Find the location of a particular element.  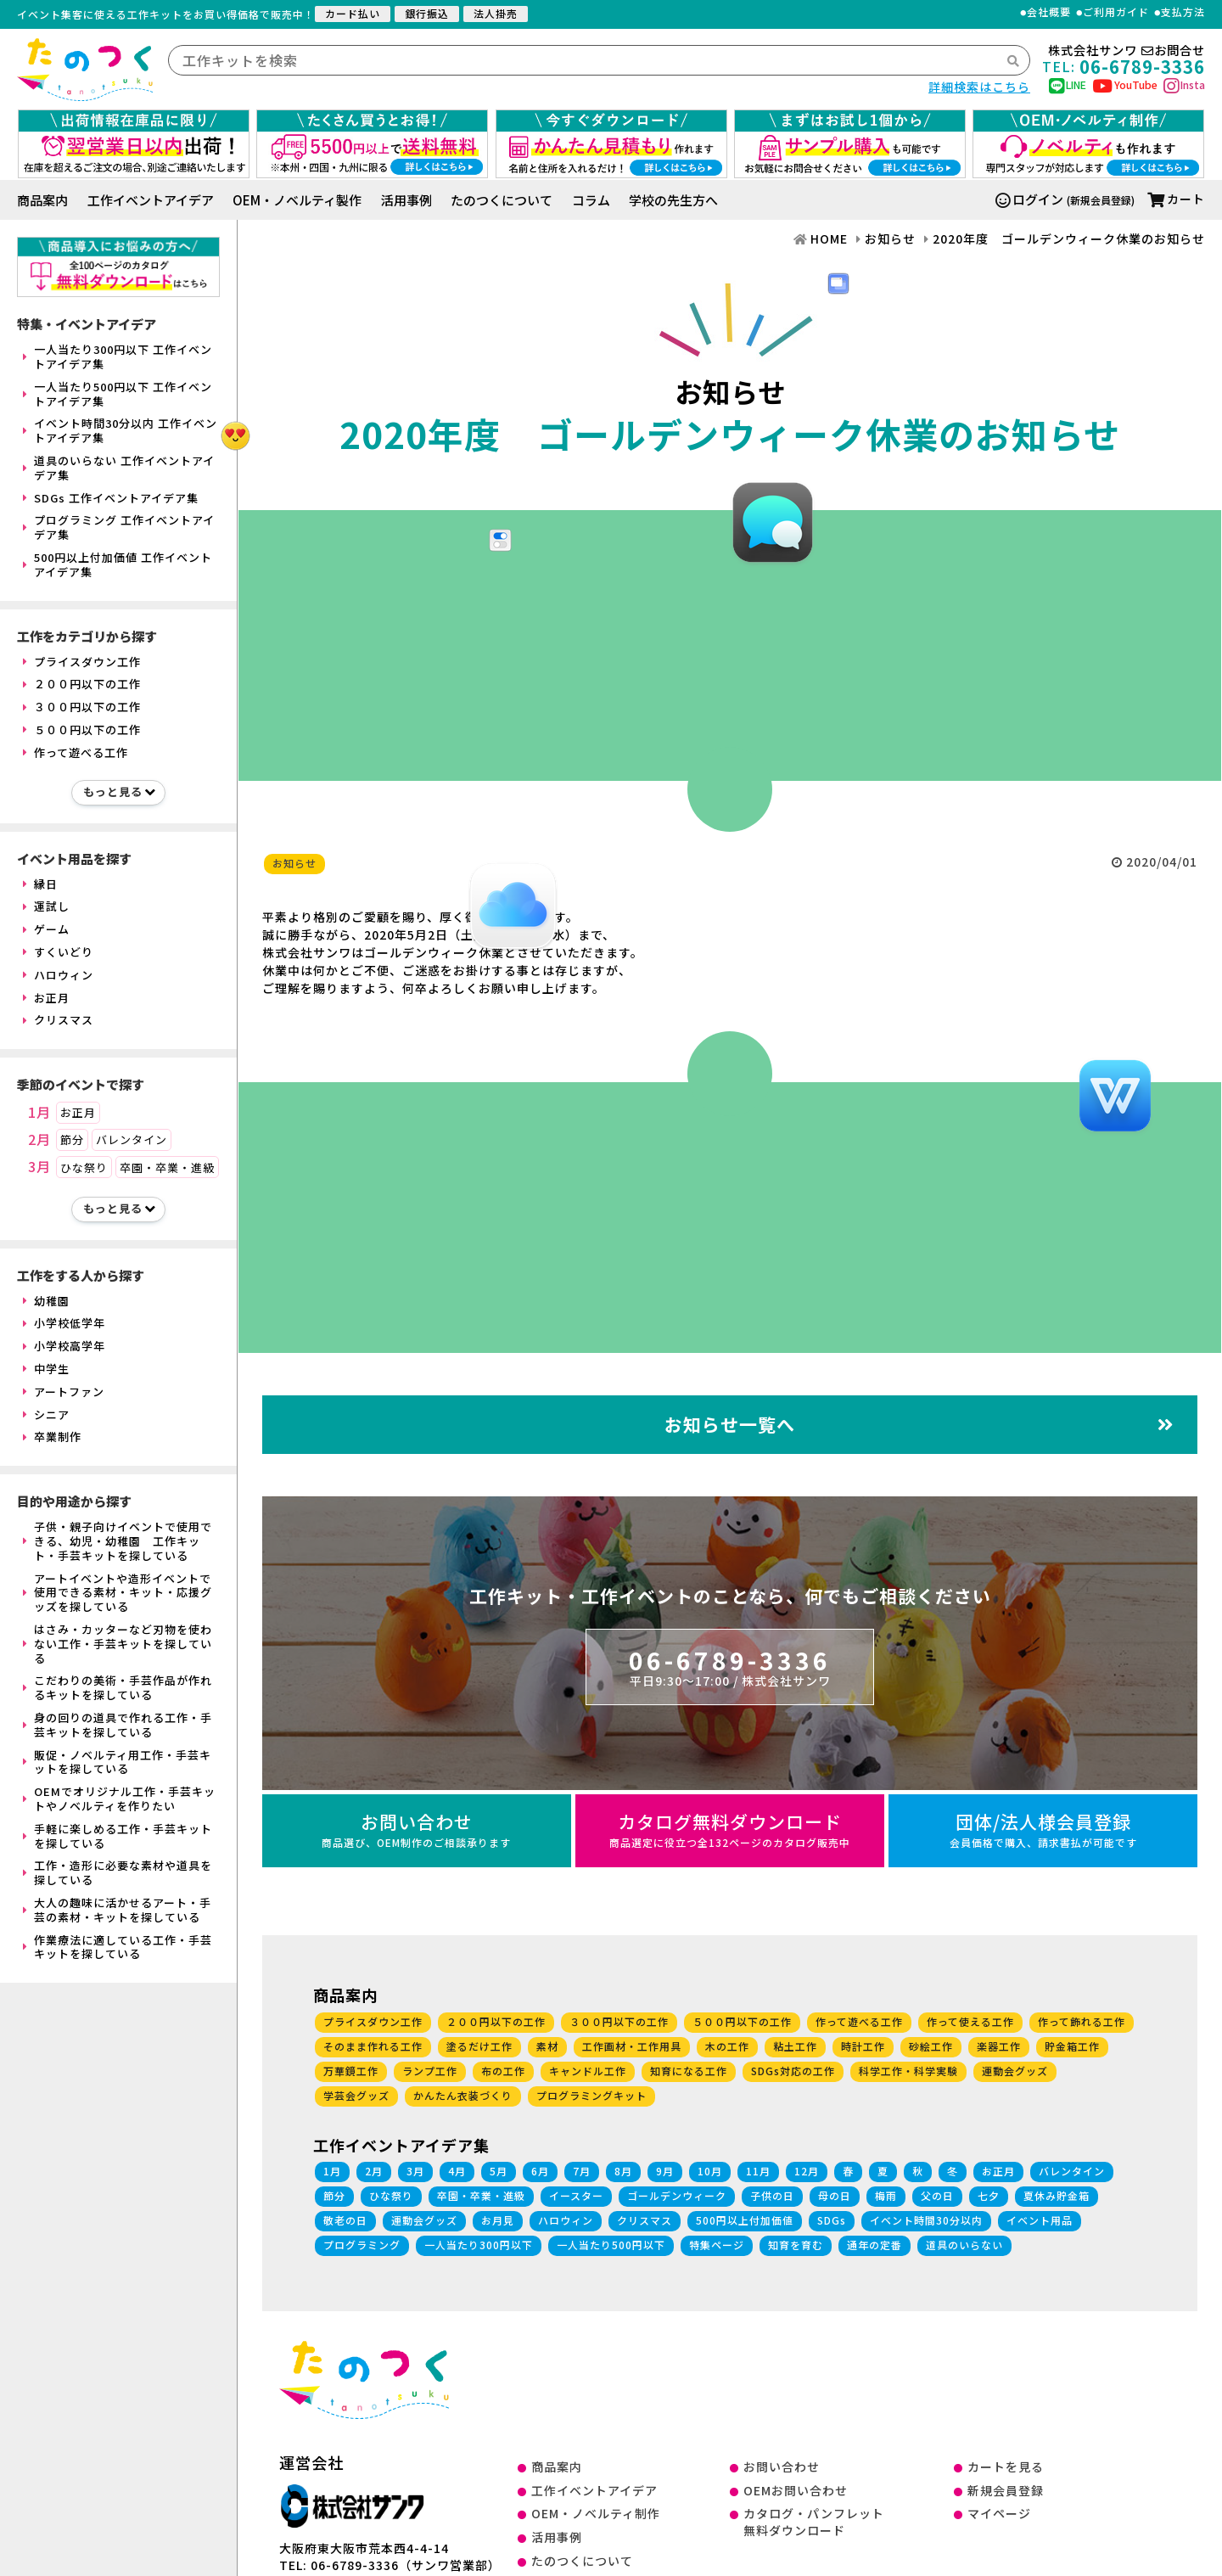

open gnome tweaks application is located at coordinates (500, 540).